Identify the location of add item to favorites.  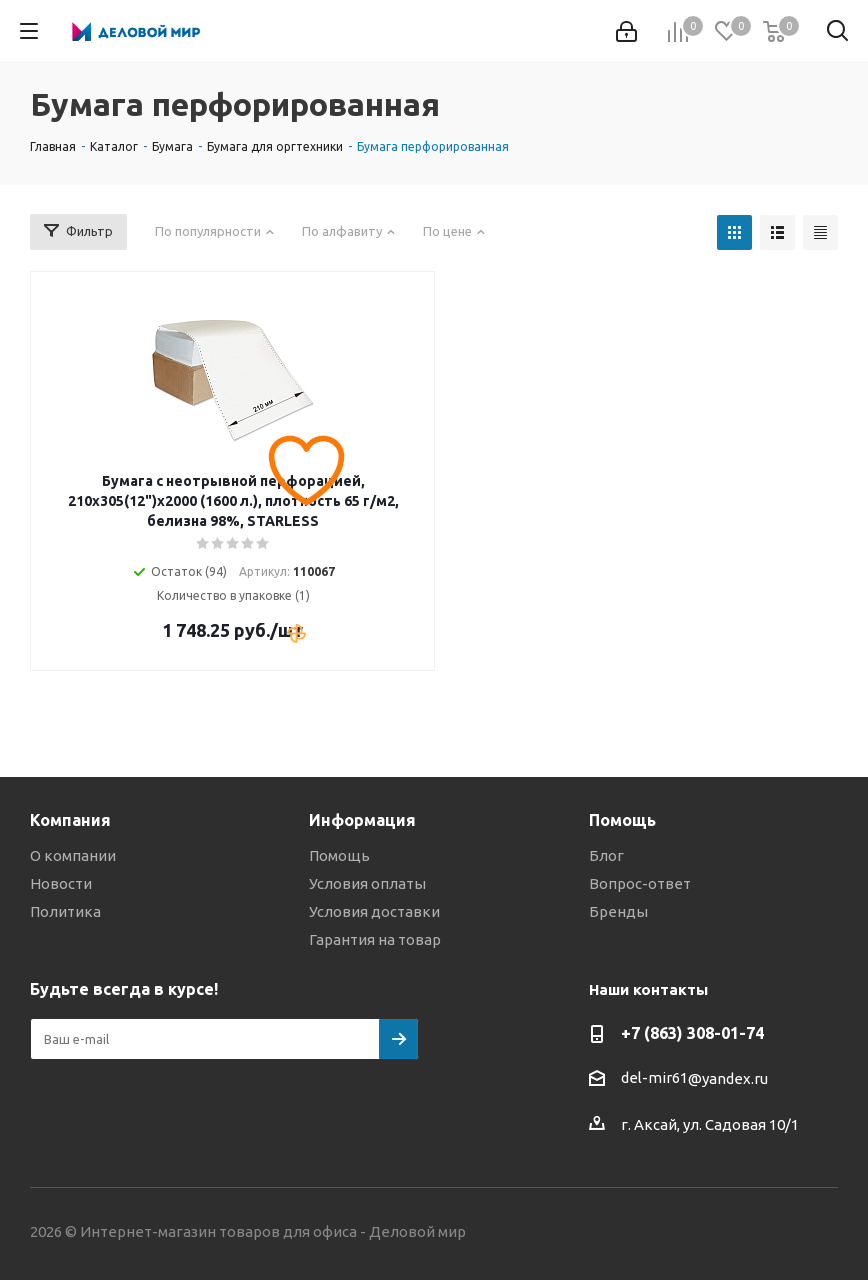
(306, 470).